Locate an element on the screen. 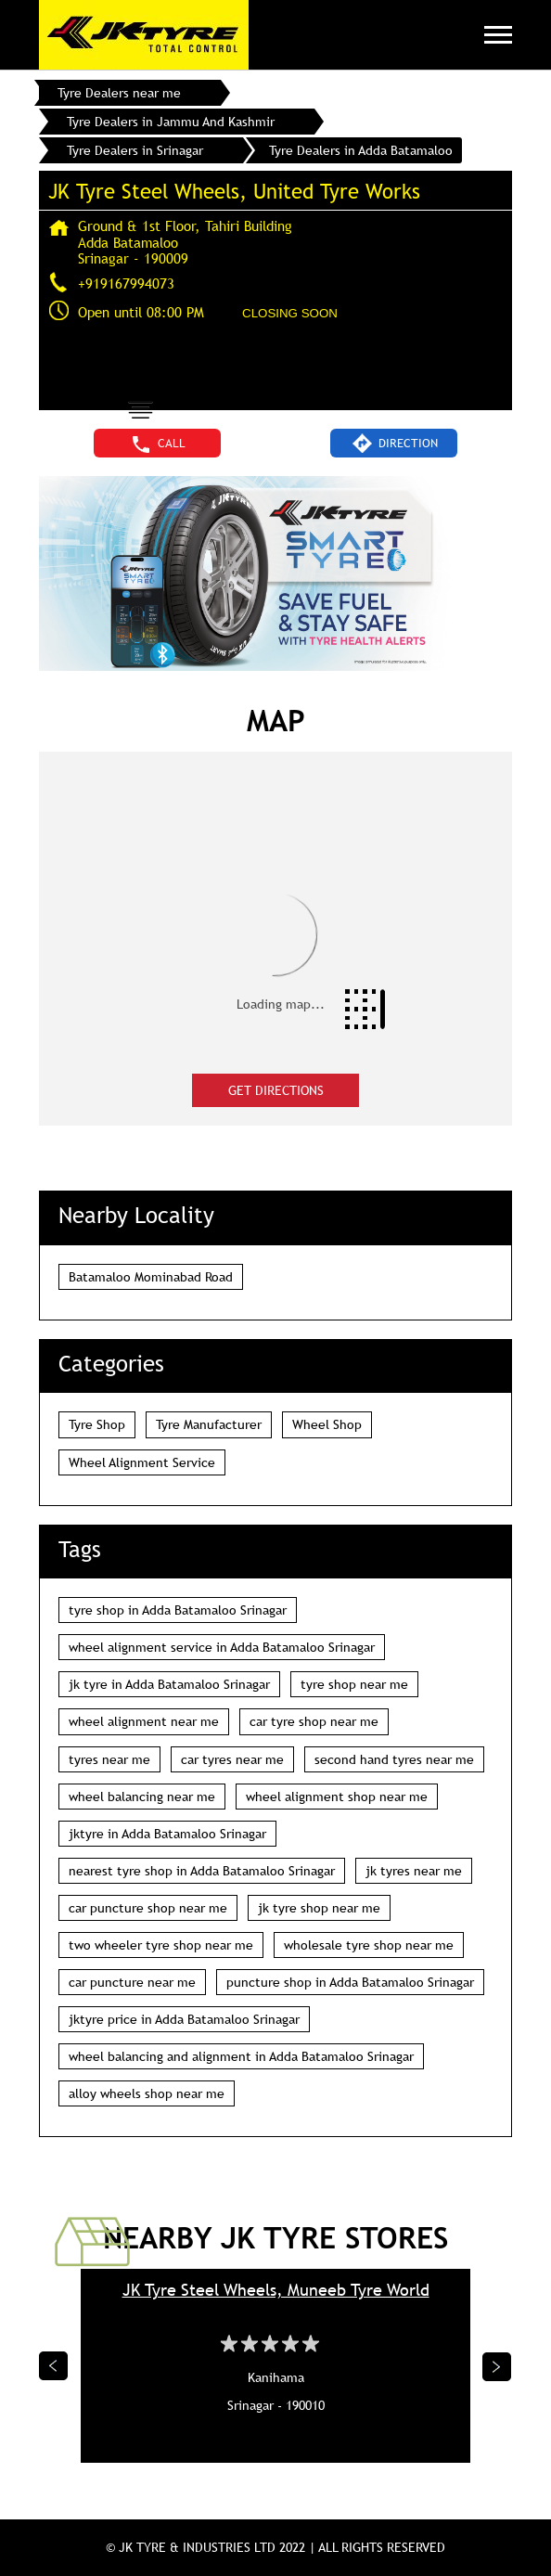 The height and width of the screenshot is (2576, 551). view solar panel or renewable energy settings is located at coordinates (92, 2244).